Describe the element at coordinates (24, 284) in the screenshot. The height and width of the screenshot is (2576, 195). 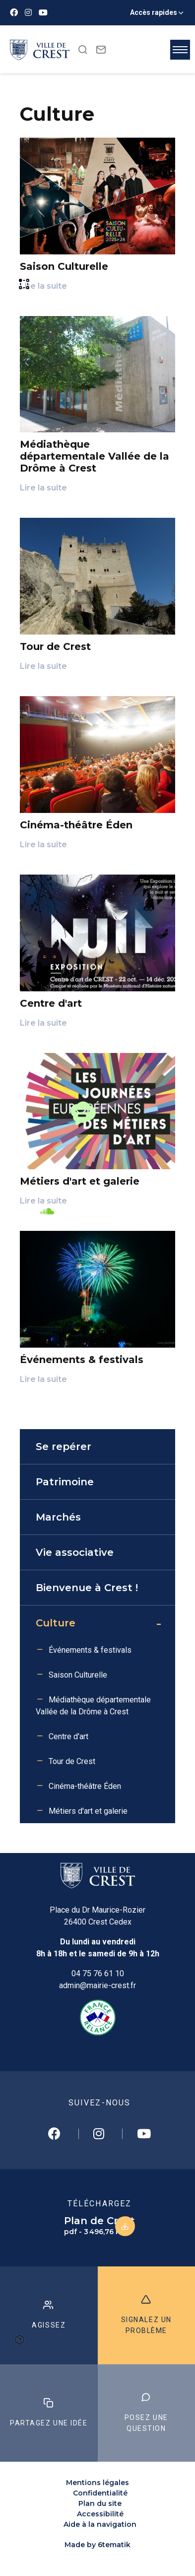
I see `set transform anchor to top-left corner` at that location.